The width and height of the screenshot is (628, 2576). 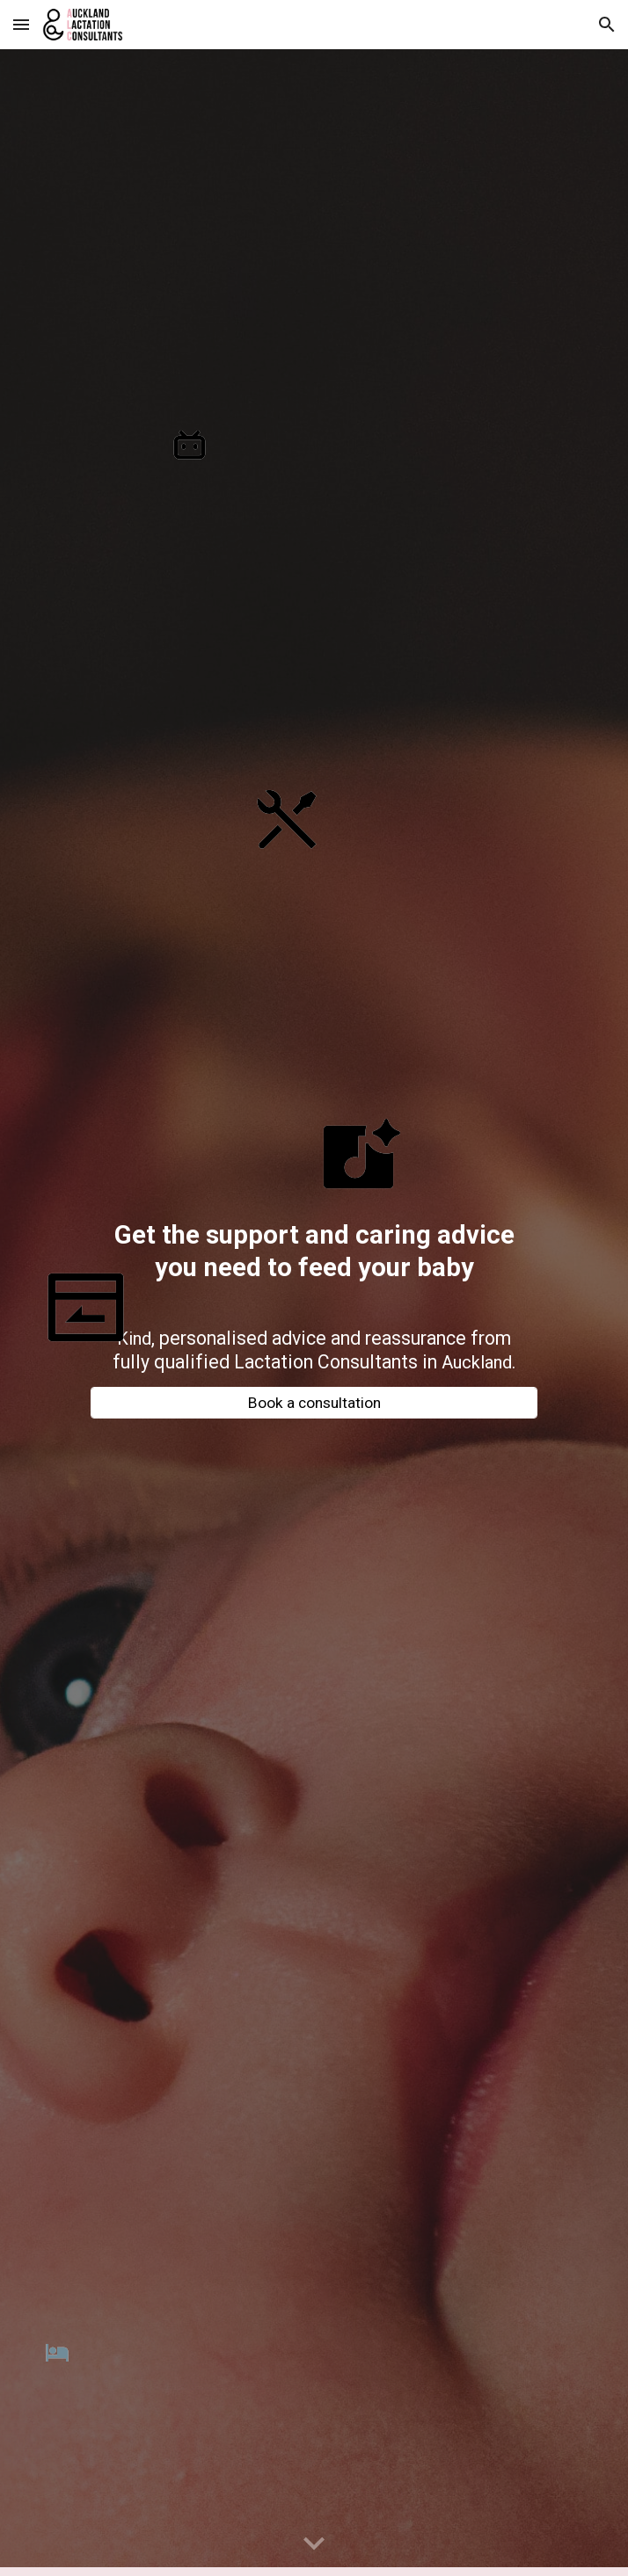 What do you see at coordinates (288, 820) in the screenshot?
I see `access settings and configuration options` at bounding box center [288, 820].